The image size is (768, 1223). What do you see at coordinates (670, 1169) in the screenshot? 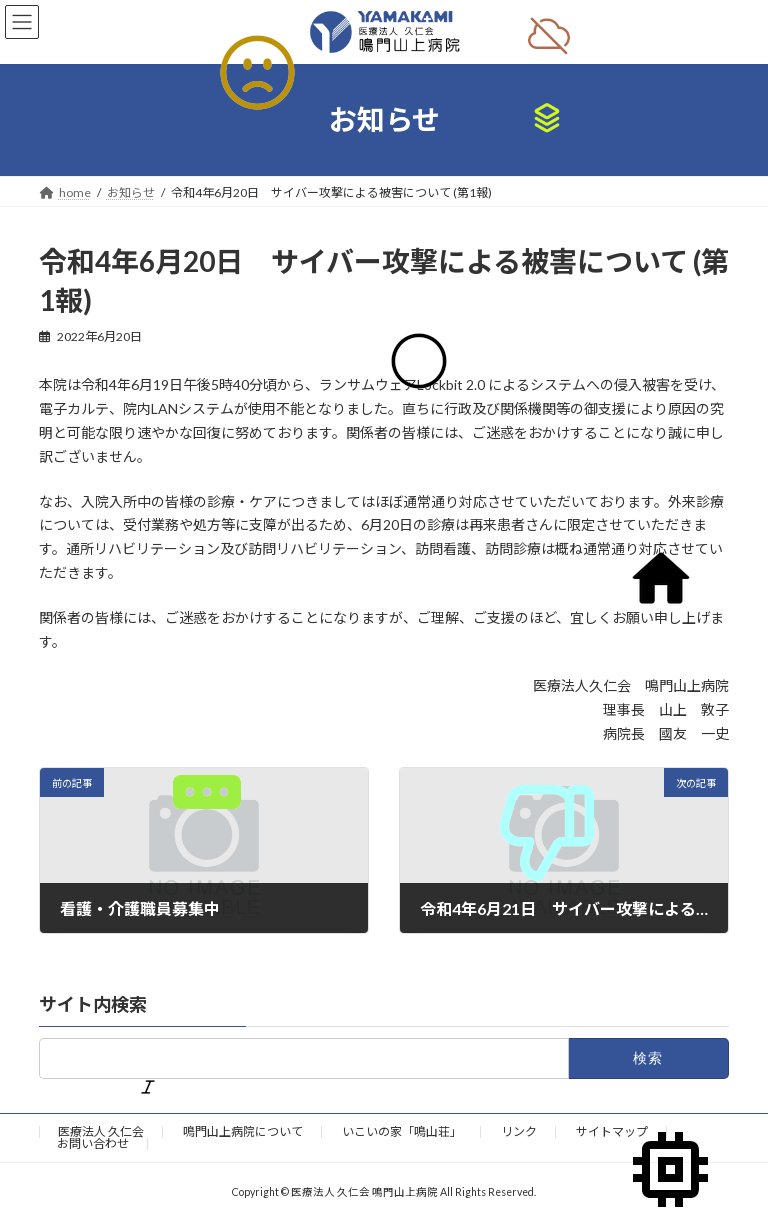
I see `view device memory or storage info` at bounding box center [670, 1169].